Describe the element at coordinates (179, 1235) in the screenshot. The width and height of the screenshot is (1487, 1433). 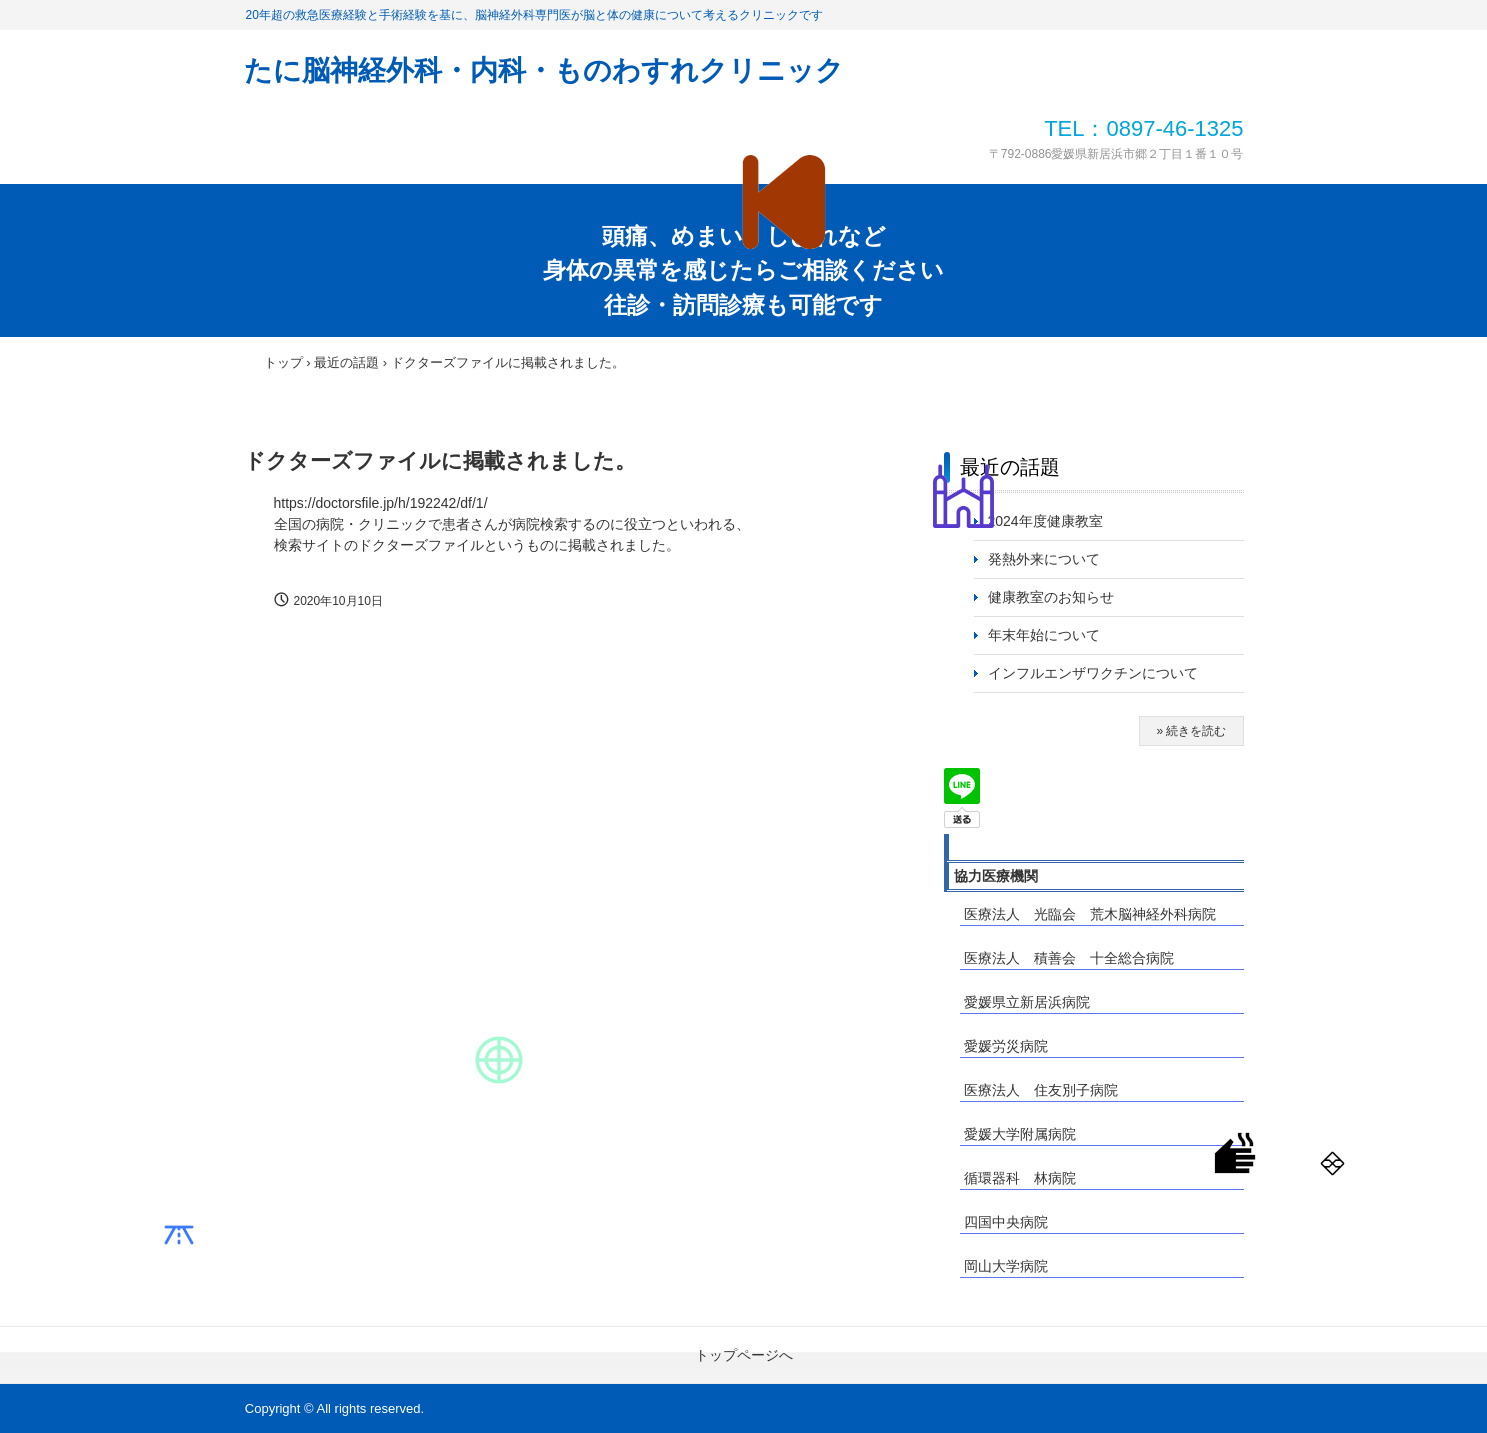
I see `view upcoming route or journey` at that location.